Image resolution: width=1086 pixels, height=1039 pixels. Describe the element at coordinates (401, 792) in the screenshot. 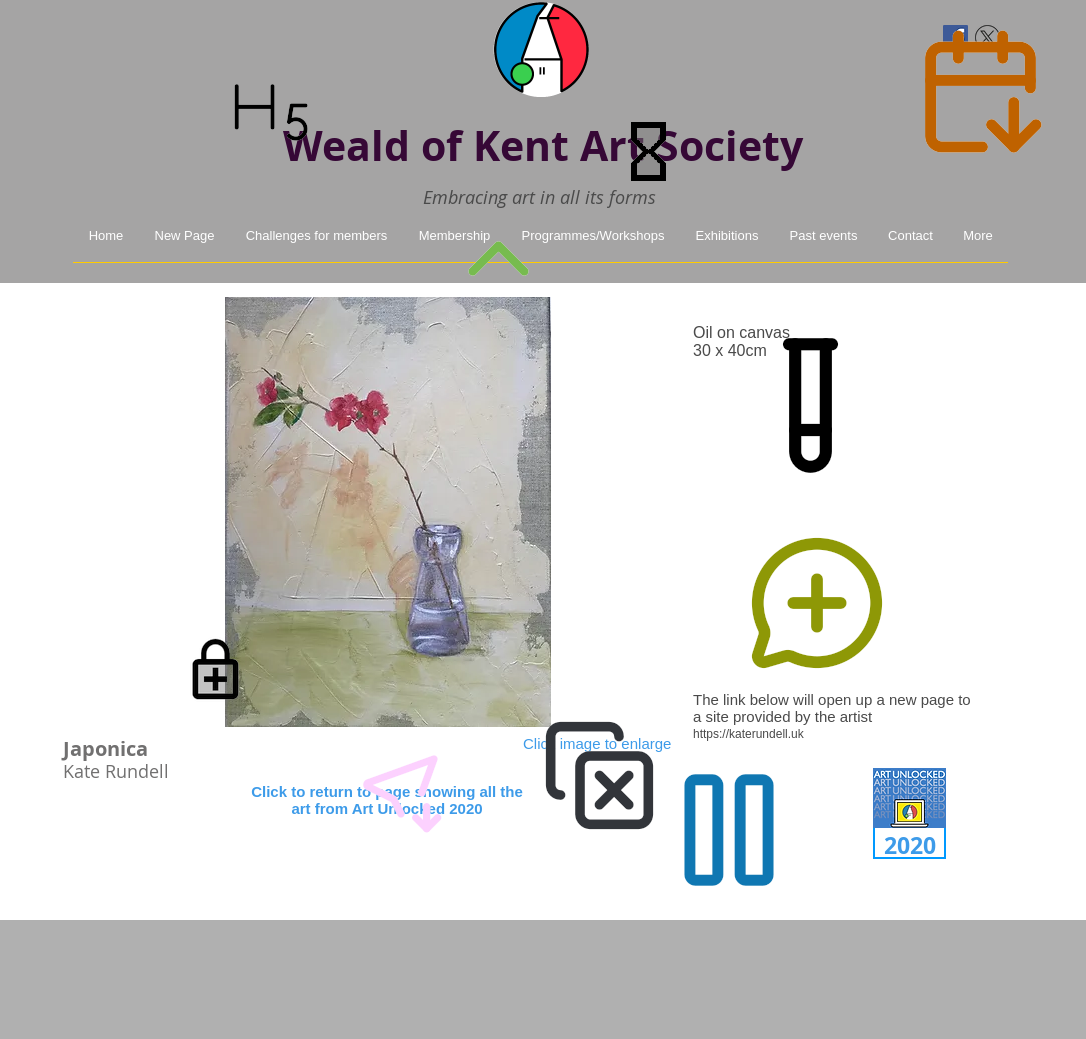

I see `download current location data` at that location.